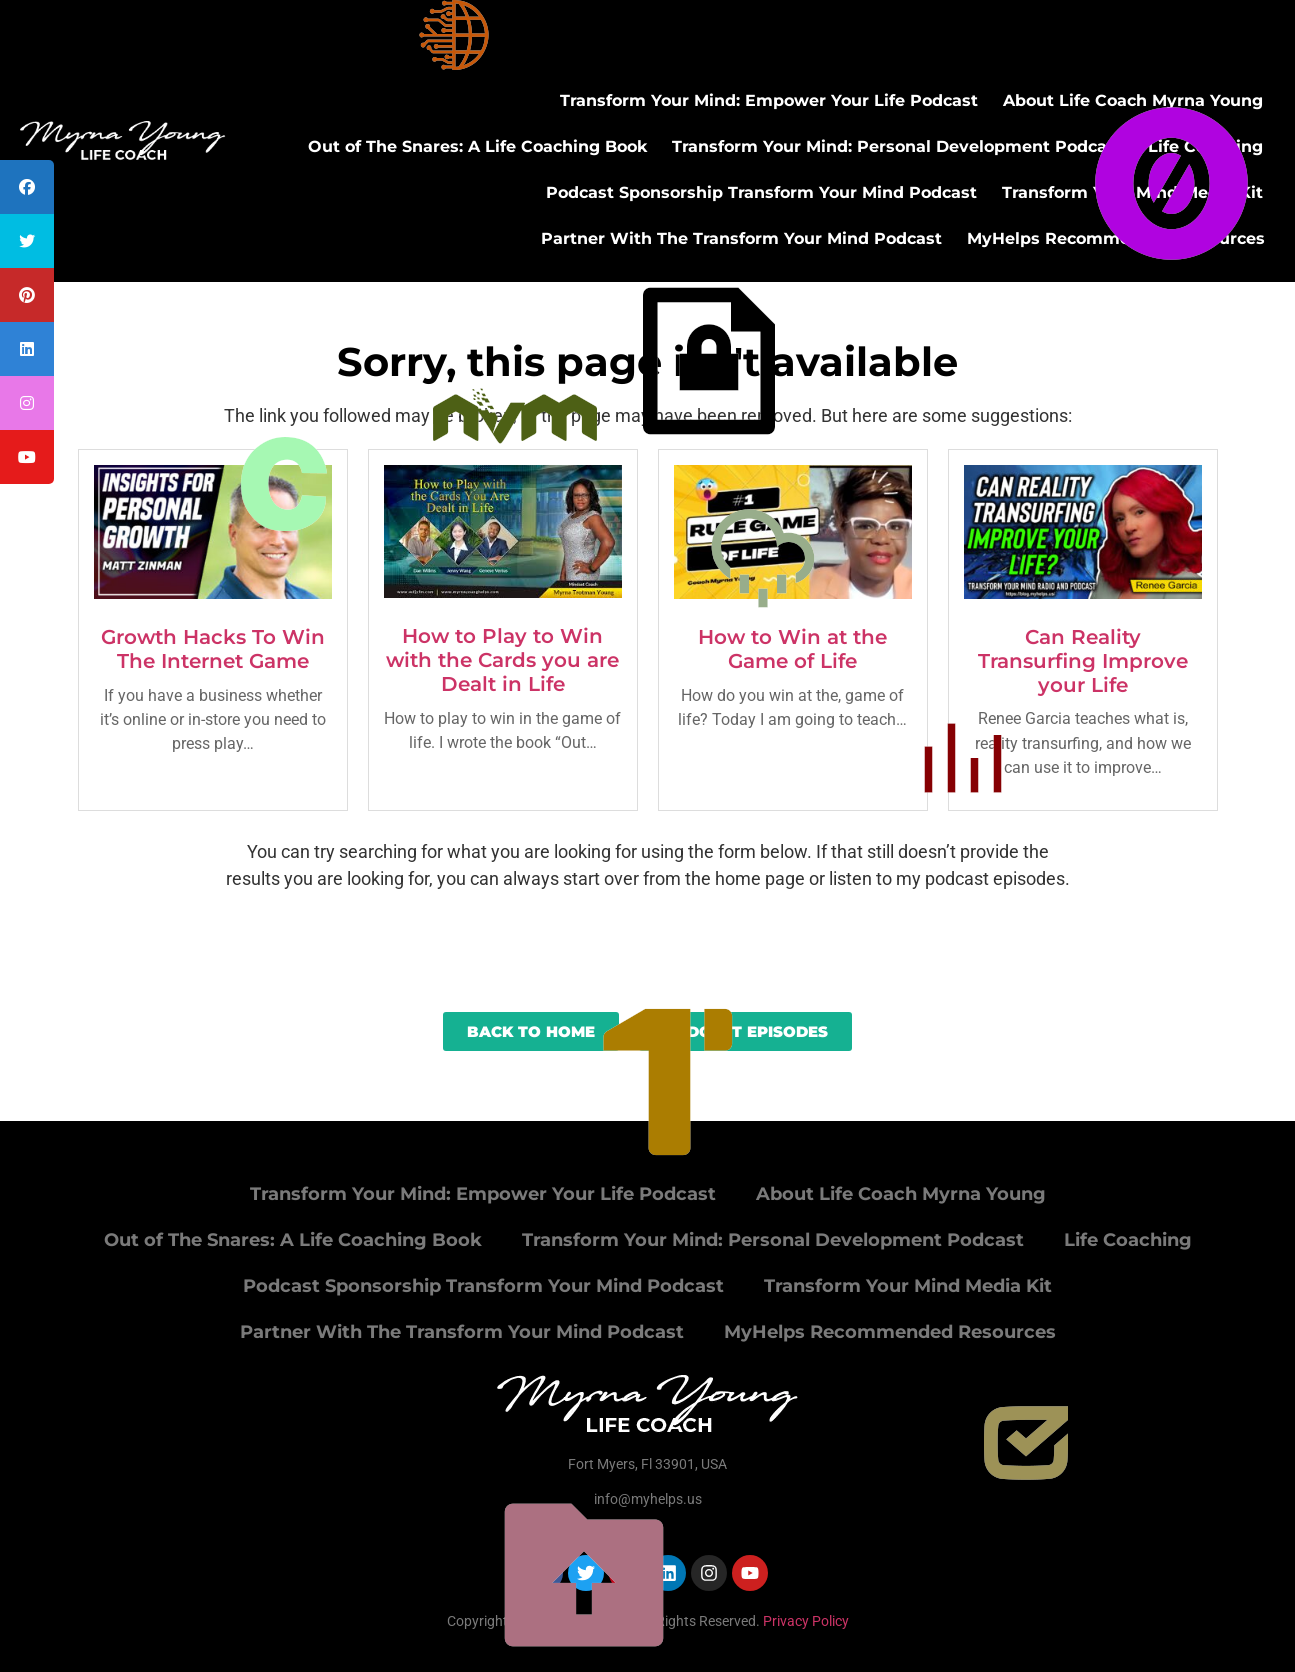 This screenshot has height=1672, width=1295. What do you see at coordinates (284, 484) in the screenshot?
I see `C programming language logo` at bounding box center [284, 484].